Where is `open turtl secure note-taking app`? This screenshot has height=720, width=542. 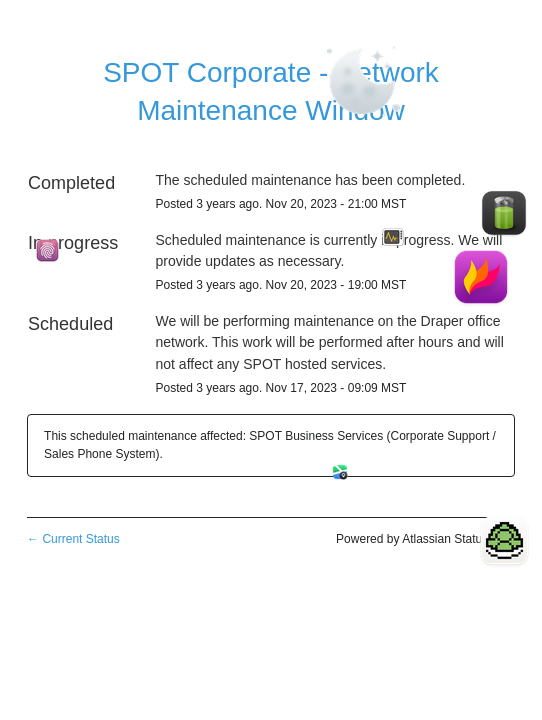 open turtl secure note-taking app is located at coordinates (504, 540).